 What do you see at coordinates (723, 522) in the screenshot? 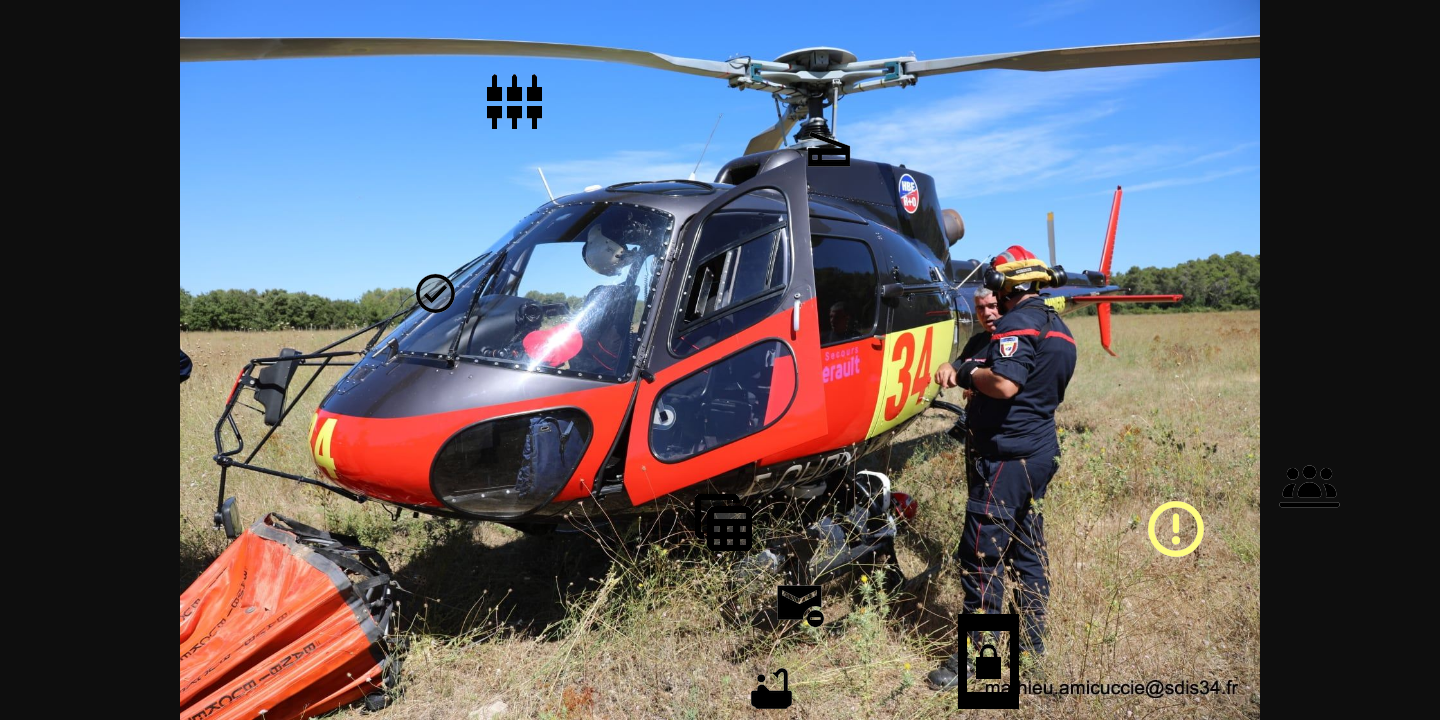
I see `switch to table view` at bounding box center [723, 522].